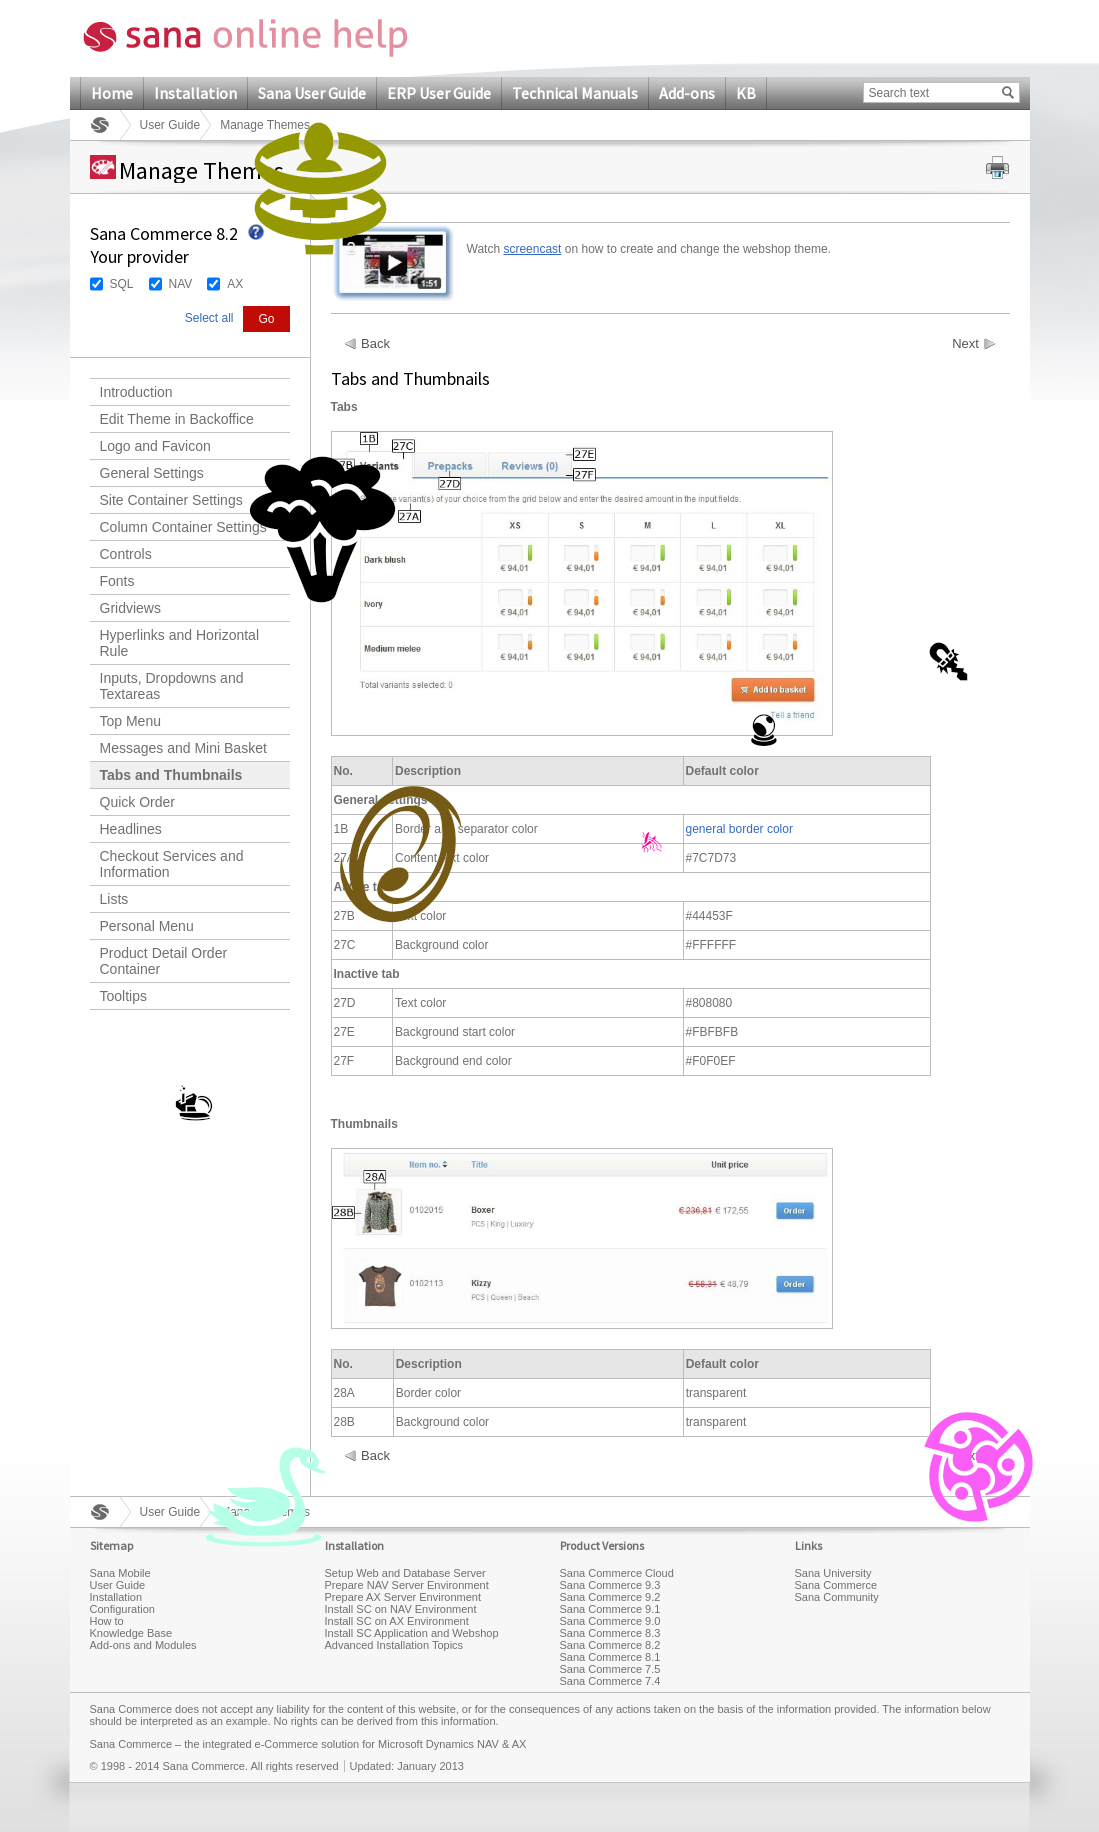 The width and height of the screenshot is (1099, 1832). What do you see at coordinates (194, 1103) in the screenshot?
I see `select mini-submarine vehicle or unit` at bounding box center [194, 1103].